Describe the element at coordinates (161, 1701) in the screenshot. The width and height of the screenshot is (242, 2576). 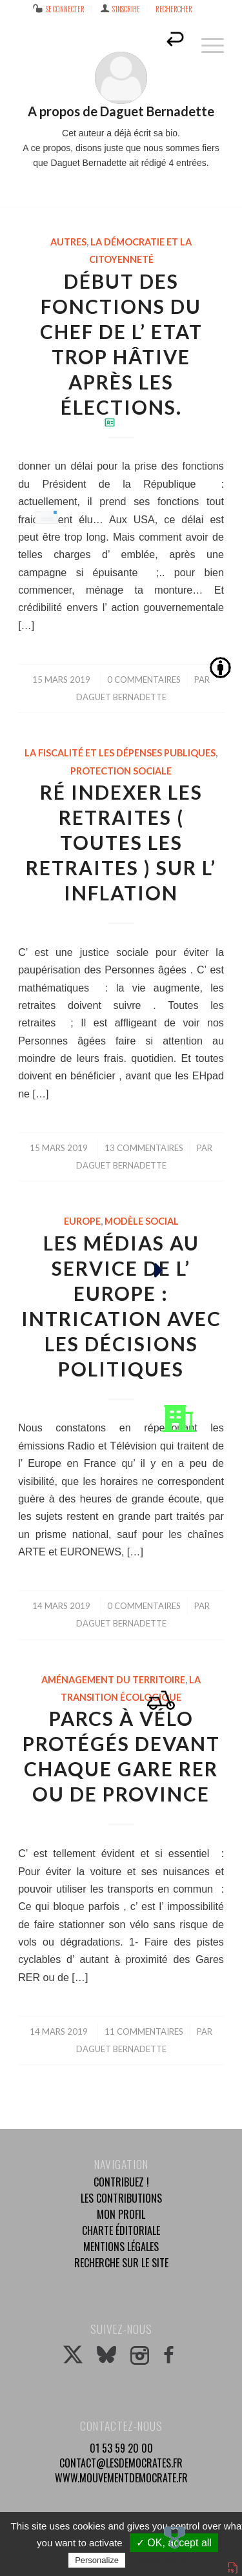
I see `select moped or scooter delivery option` at that location.